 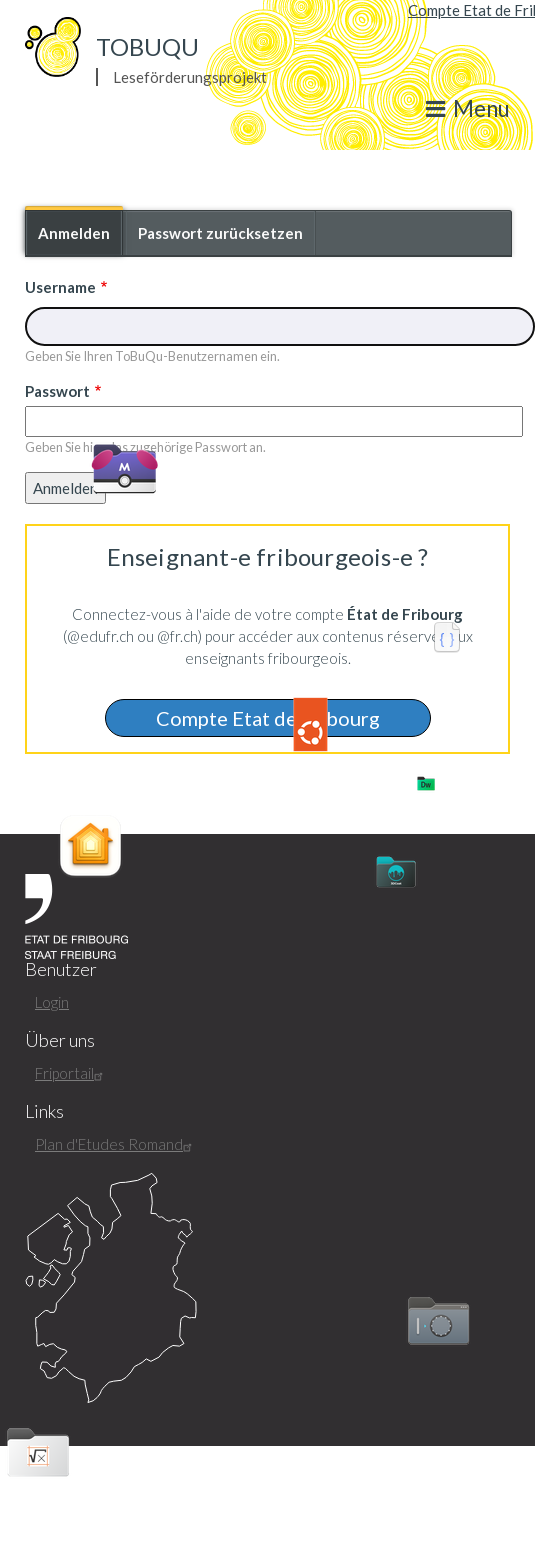 What do you see at coordinates (447, 637) in the screenshot?
I see `open a CSS stylesheet file` at bounding box center [447, 637].